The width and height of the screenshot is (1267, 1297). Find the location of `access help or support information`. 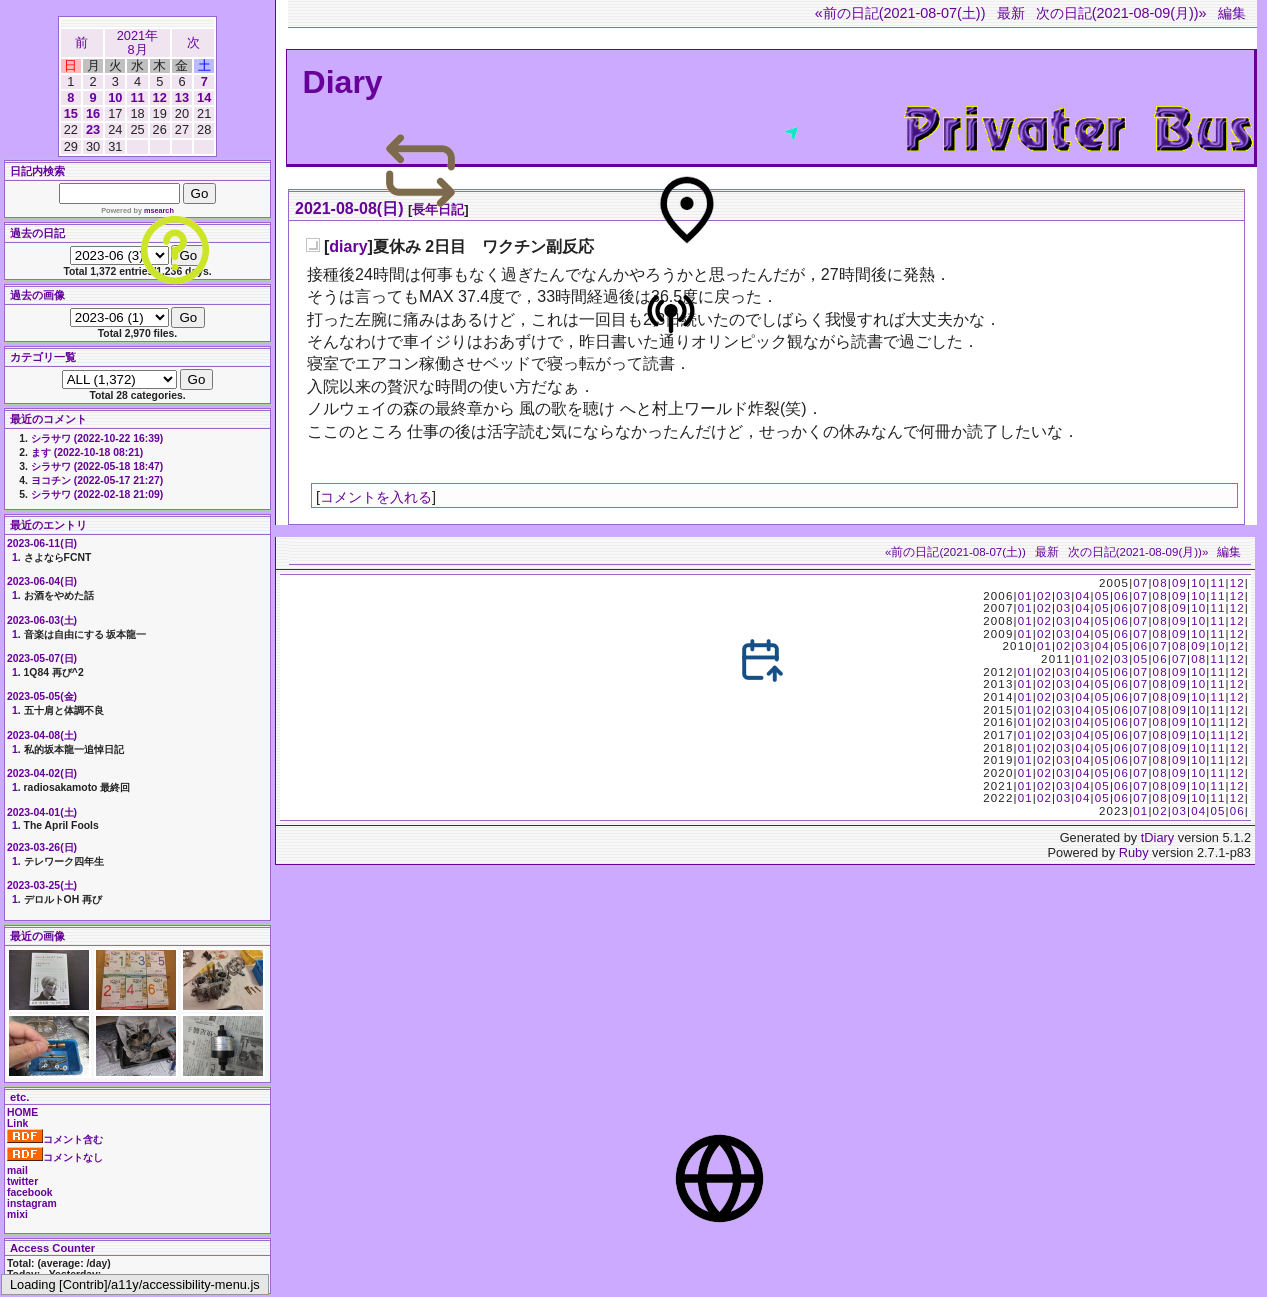

access help or support information is located at coordinates (175, 250).